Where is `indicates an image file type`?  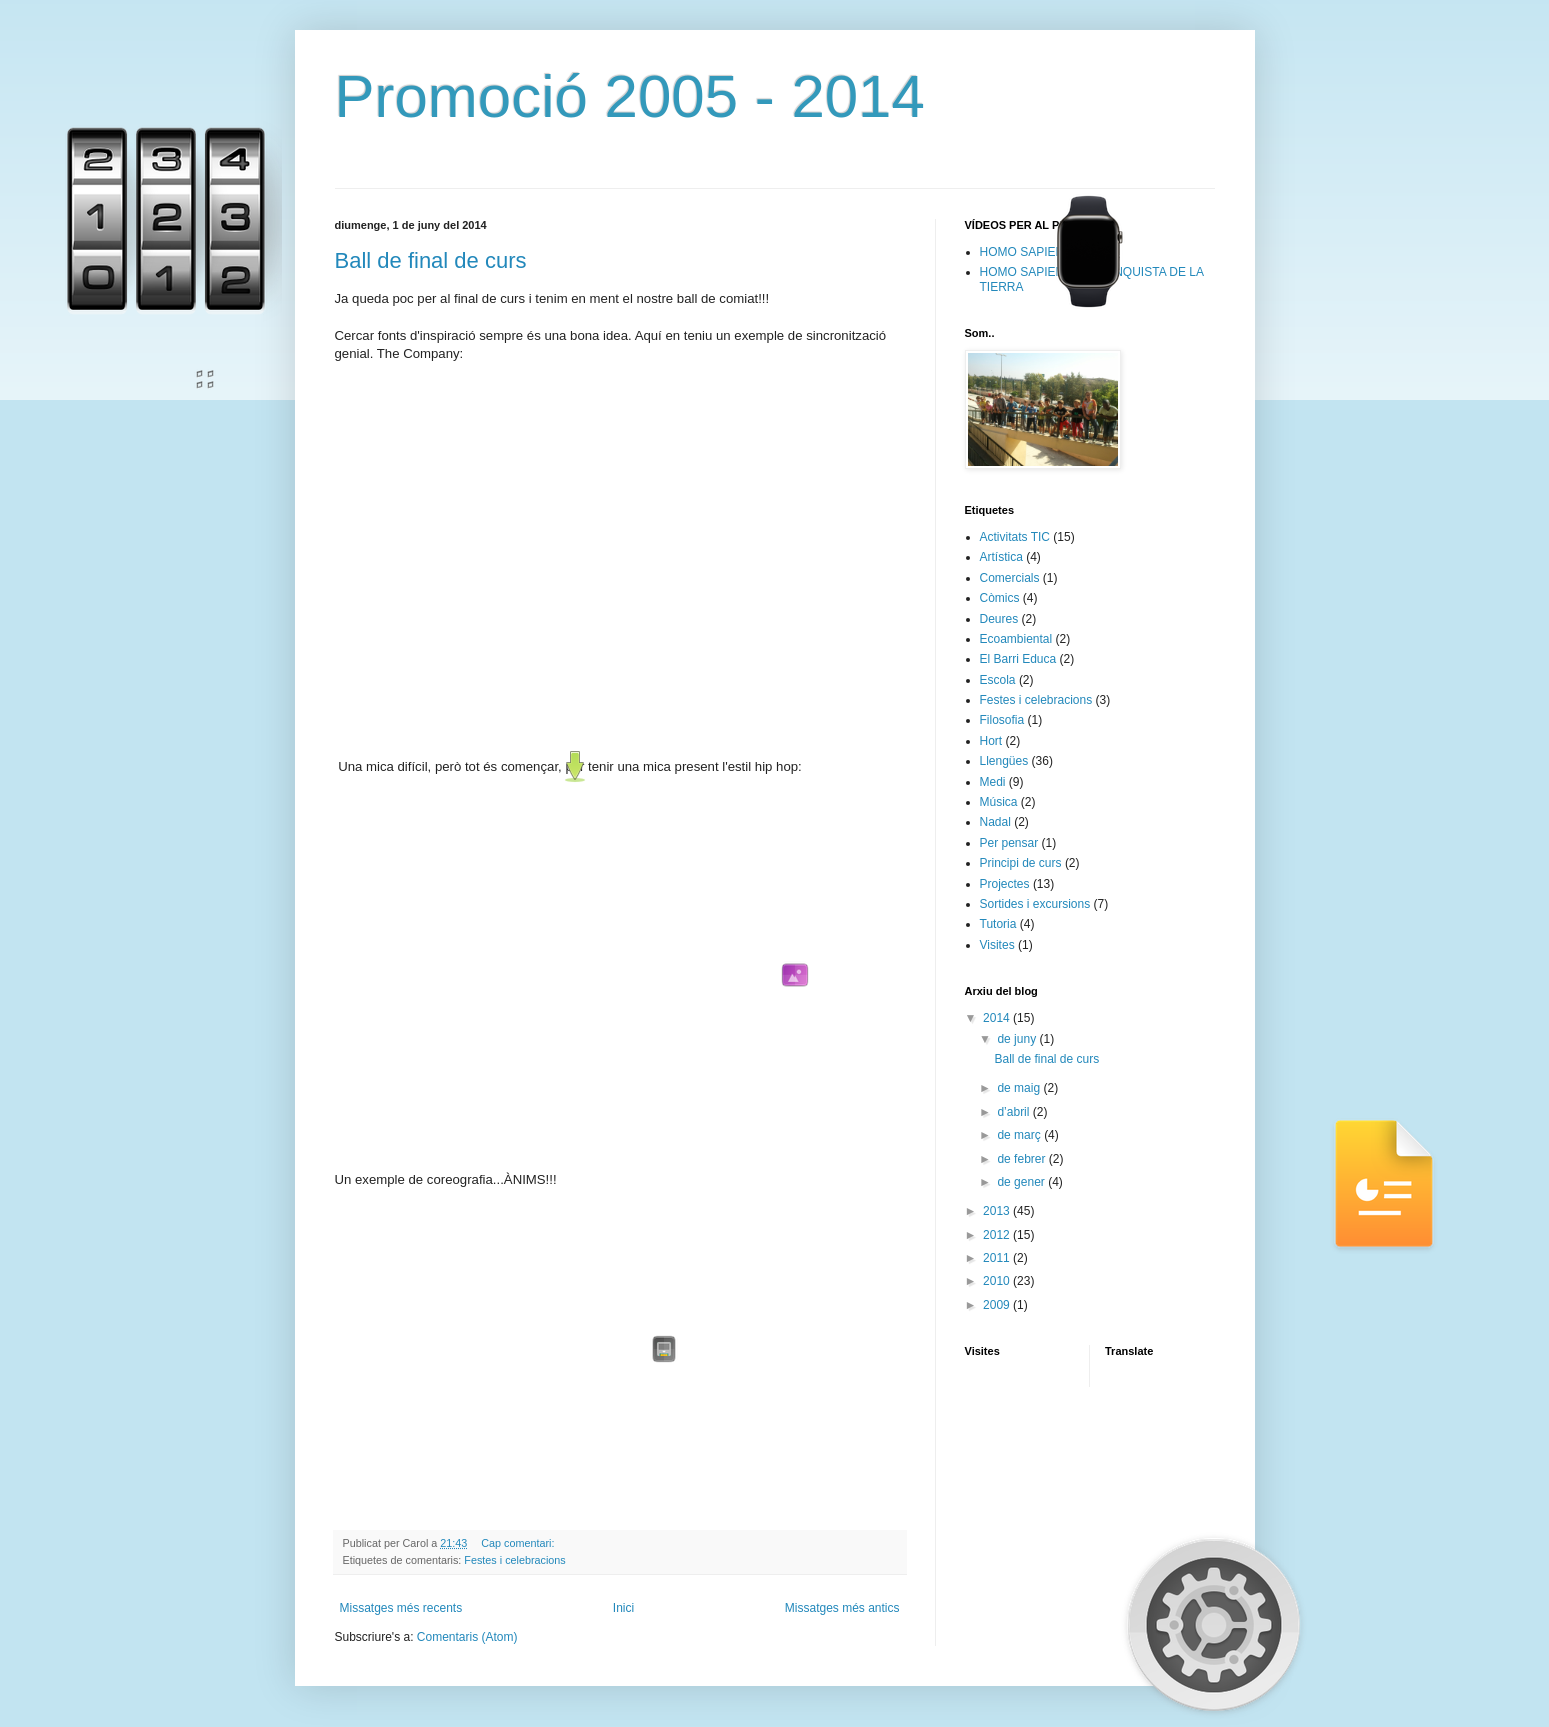 indicates an image file type is located at coordinates (795, 974).